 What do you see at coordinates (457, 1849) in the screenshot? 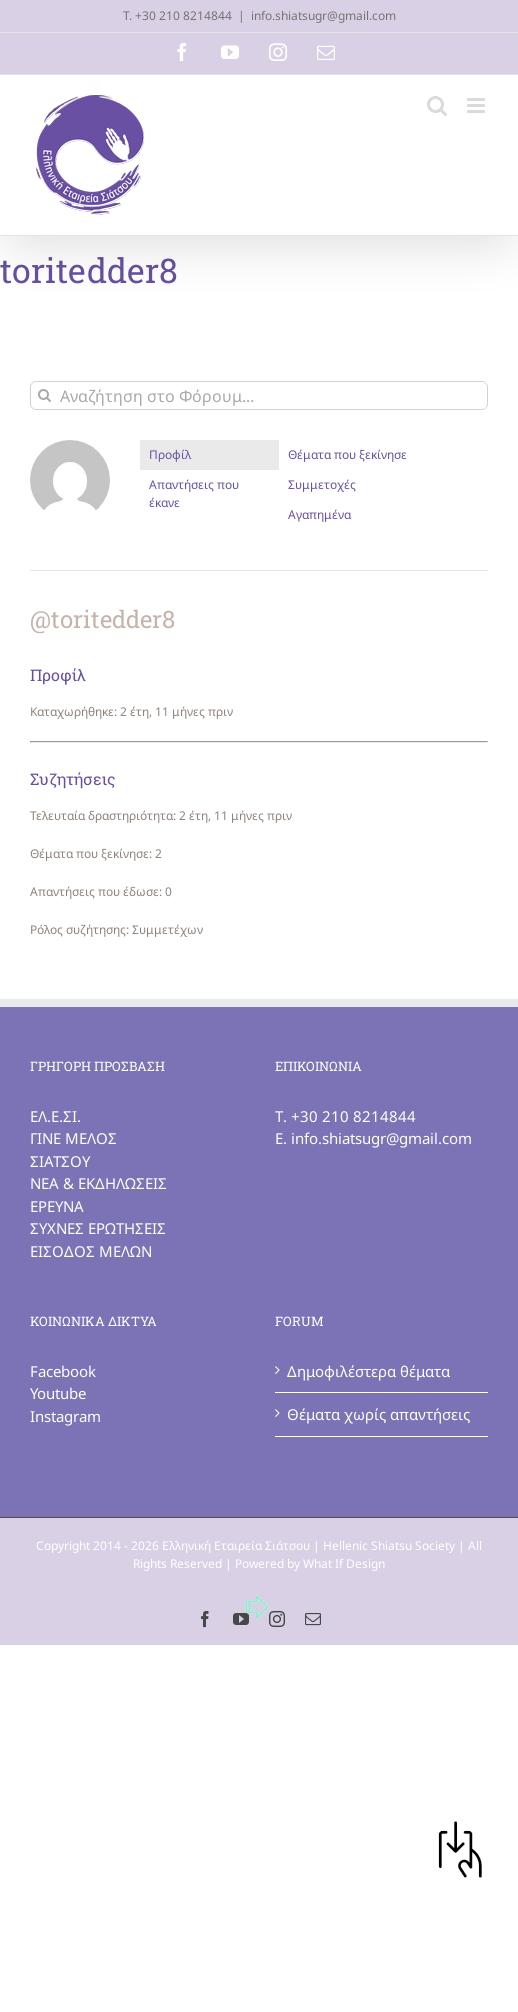
I see `withdraw funds or cash out` at bounding box center [457, 1849].